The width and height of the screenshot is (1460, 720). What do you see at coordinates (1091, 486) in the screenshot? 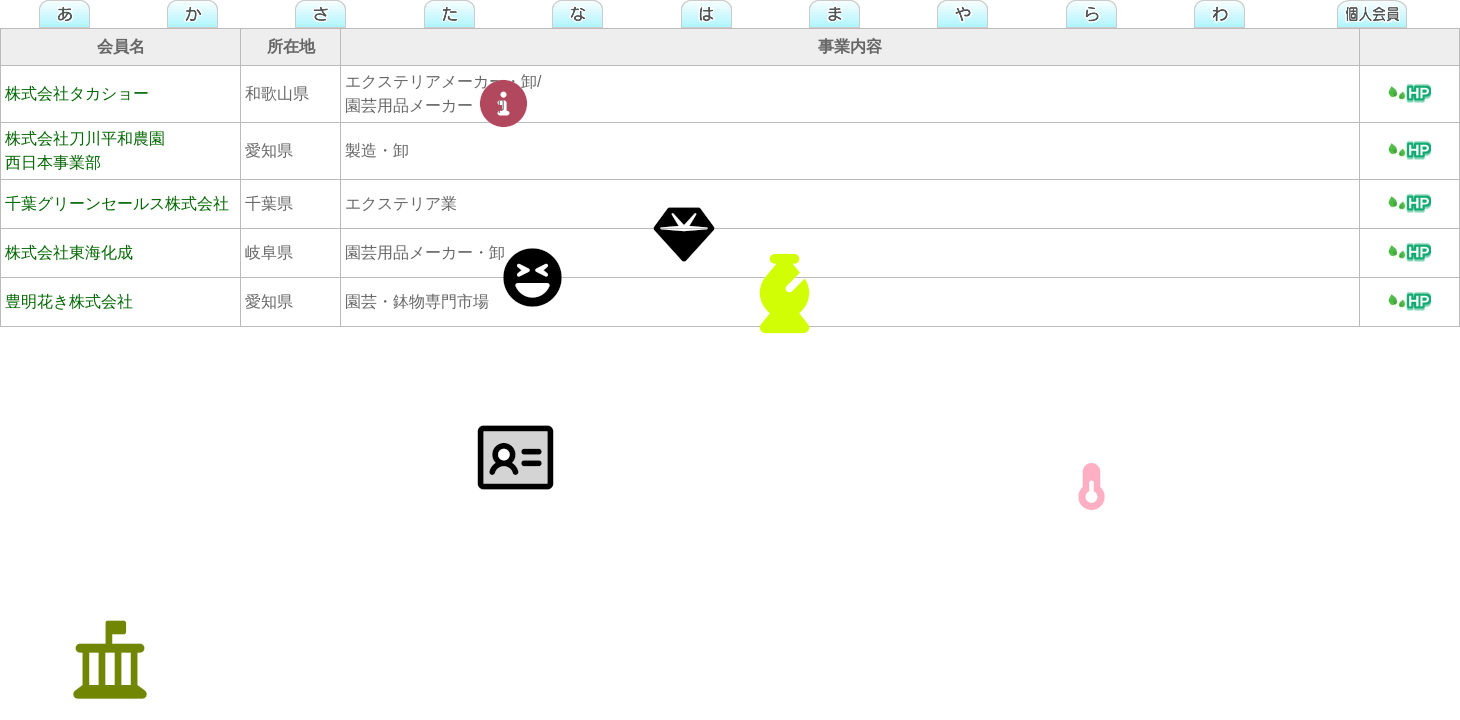
I see `indicates moderate temperature level` at bounding box center [1091, 486].